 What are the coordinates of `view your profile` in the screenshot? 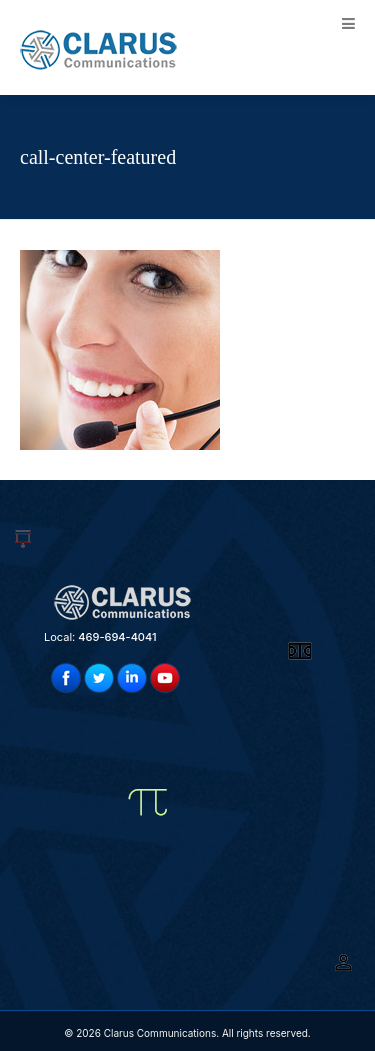 It's located at (343, 962).